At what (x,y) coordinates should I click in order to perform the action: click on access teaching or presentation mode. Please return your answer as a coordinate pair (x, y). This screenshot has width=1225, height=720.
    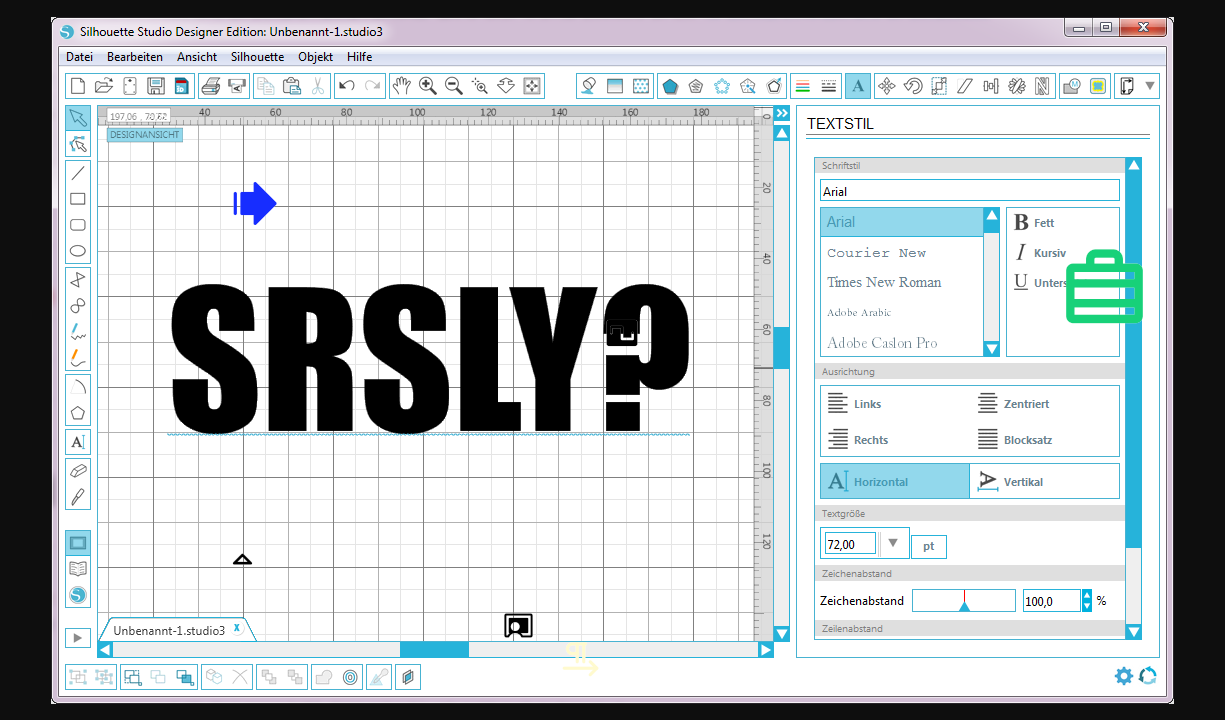
    Looking at the image, I should click on (518, 625).